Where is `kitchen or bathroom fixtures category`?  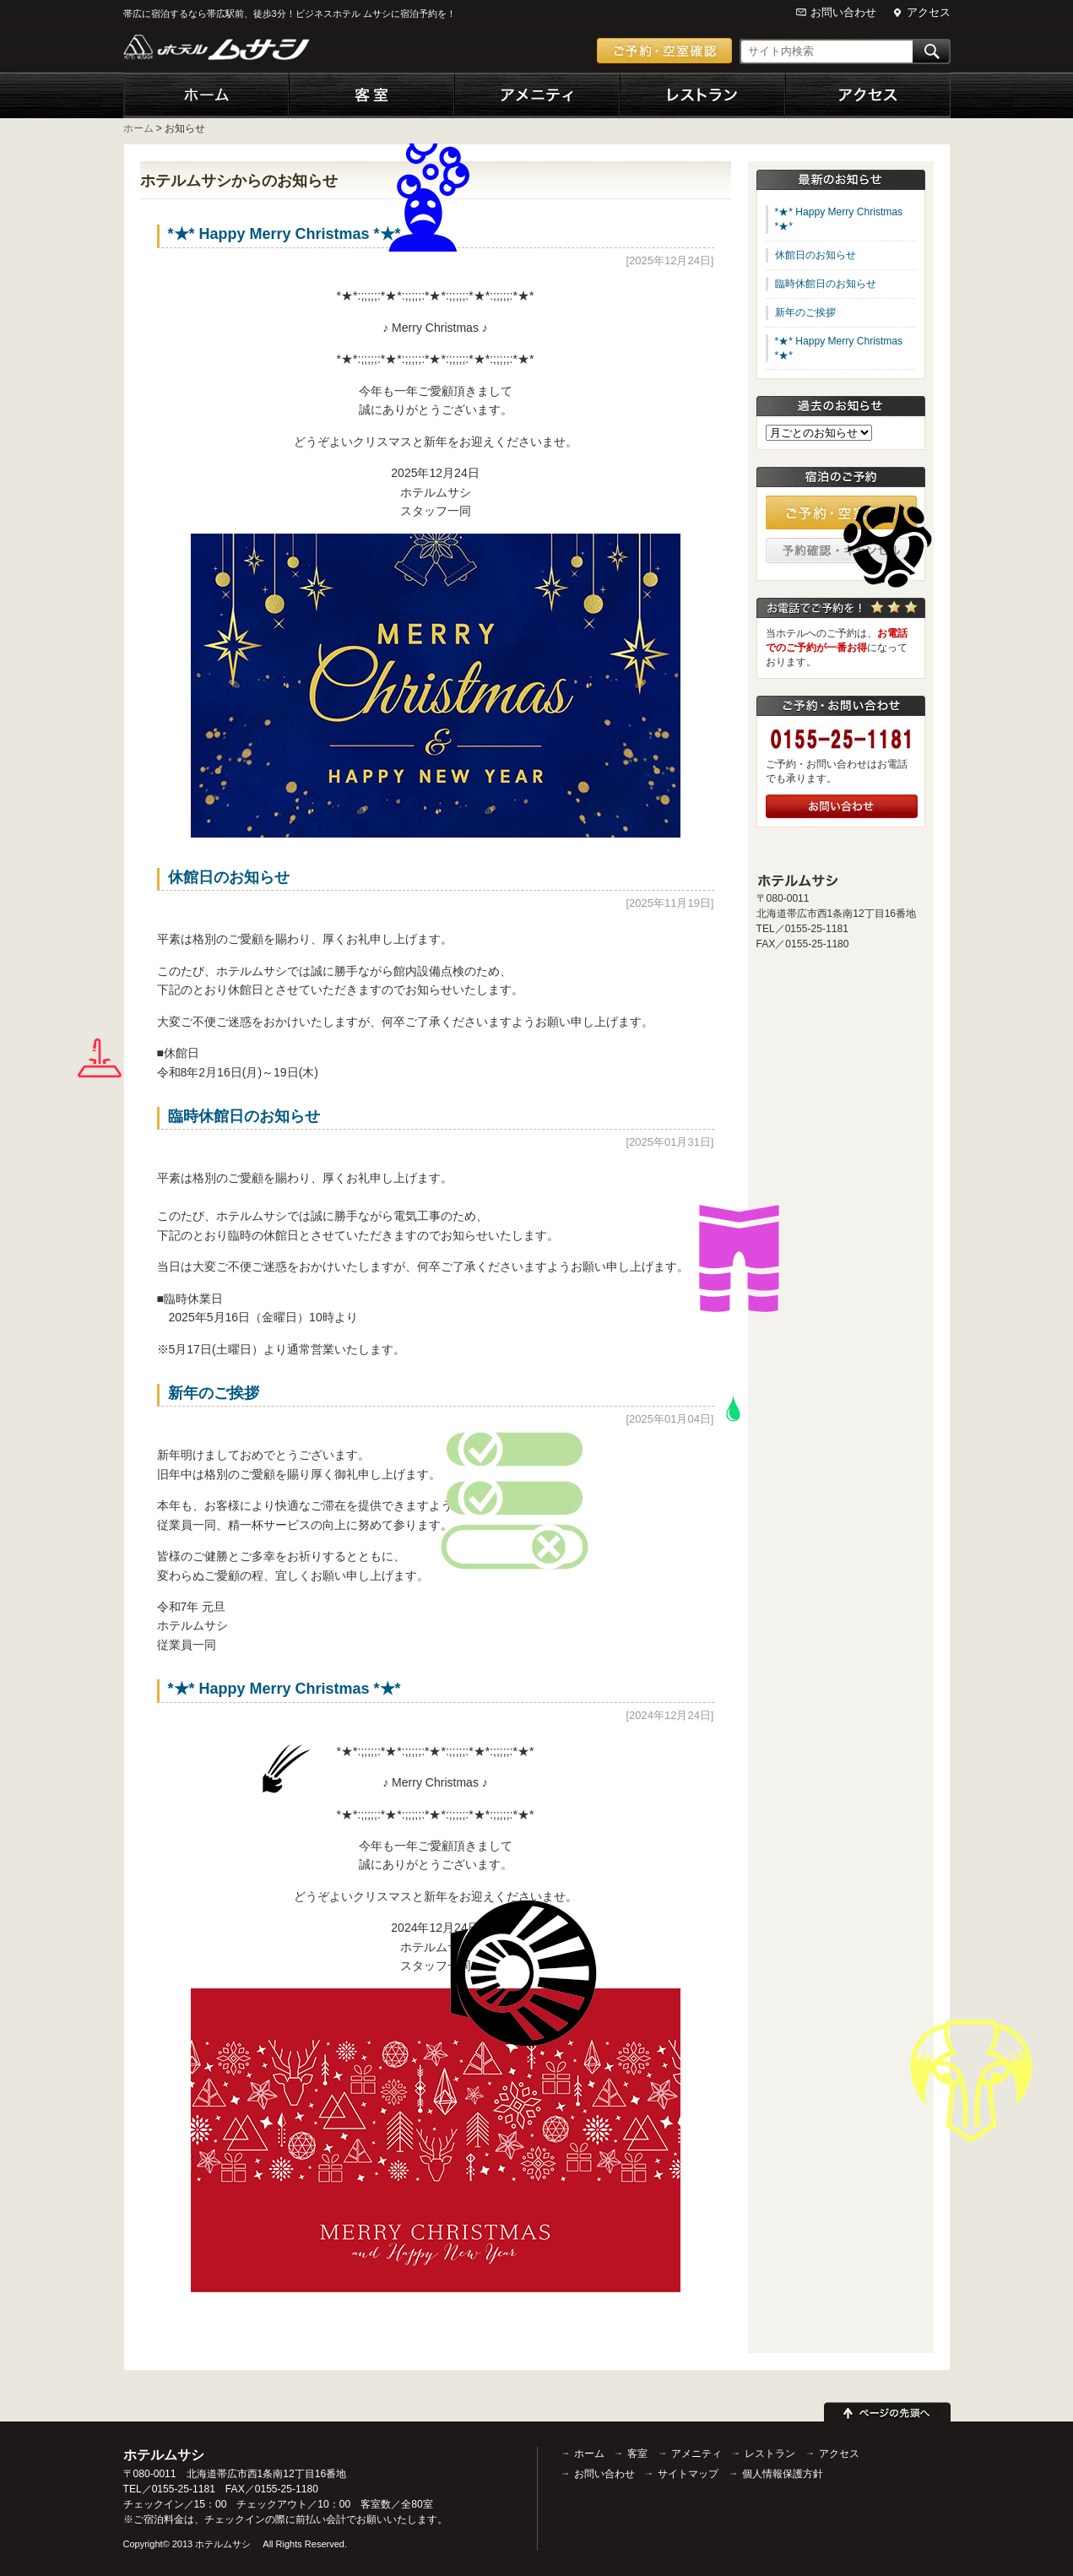
kitchen or bathroom fixtures category is located at coordinates (100, 1058).